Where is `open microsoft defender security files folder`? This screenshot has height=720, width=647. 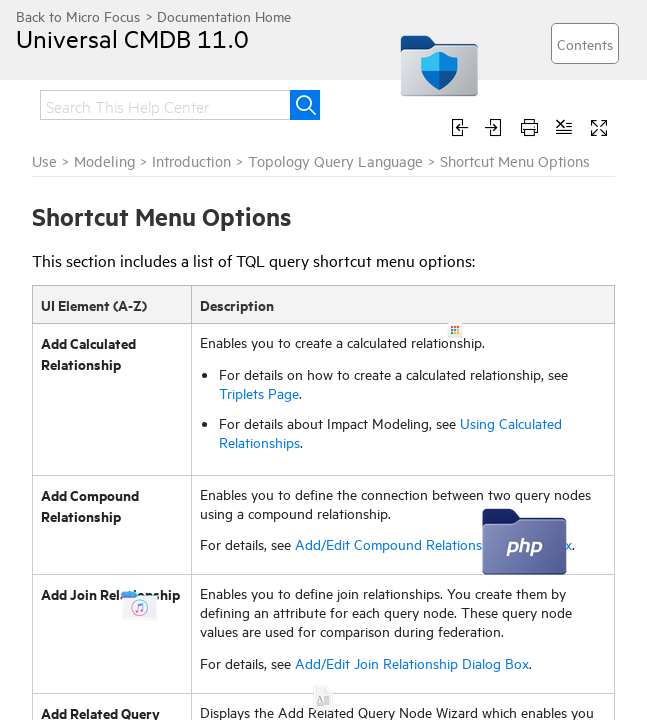 open microsoft defender security files folder is located at coordinates (439, 68).